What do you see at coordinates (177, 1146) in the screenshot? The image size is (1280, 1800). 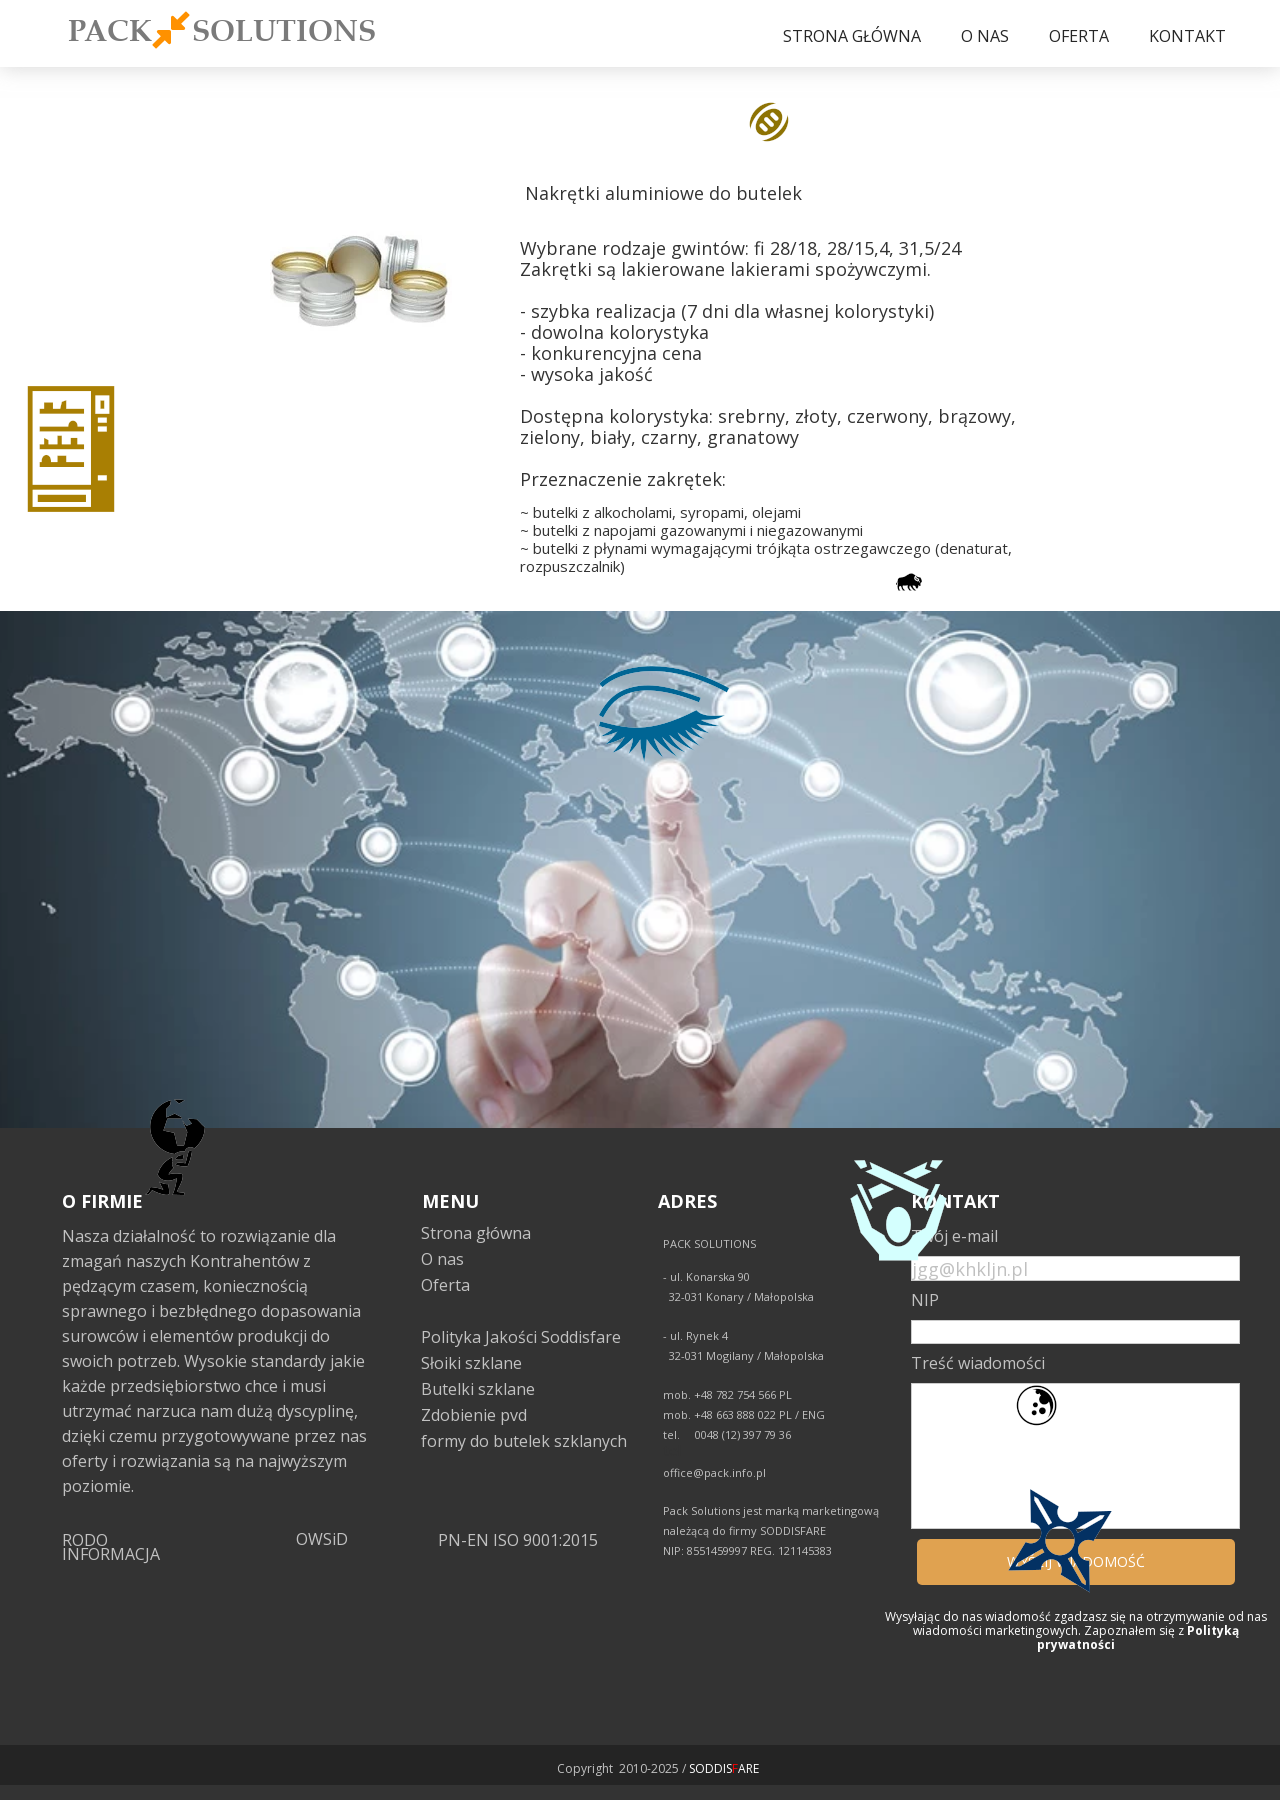 I see `view world map or global content` at bounding box center [177, 1146].